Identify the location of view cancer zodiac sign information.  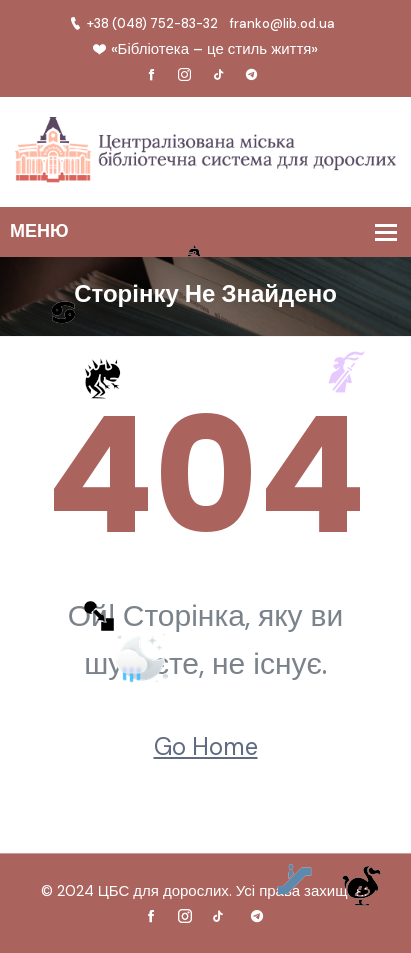
(63, 312).